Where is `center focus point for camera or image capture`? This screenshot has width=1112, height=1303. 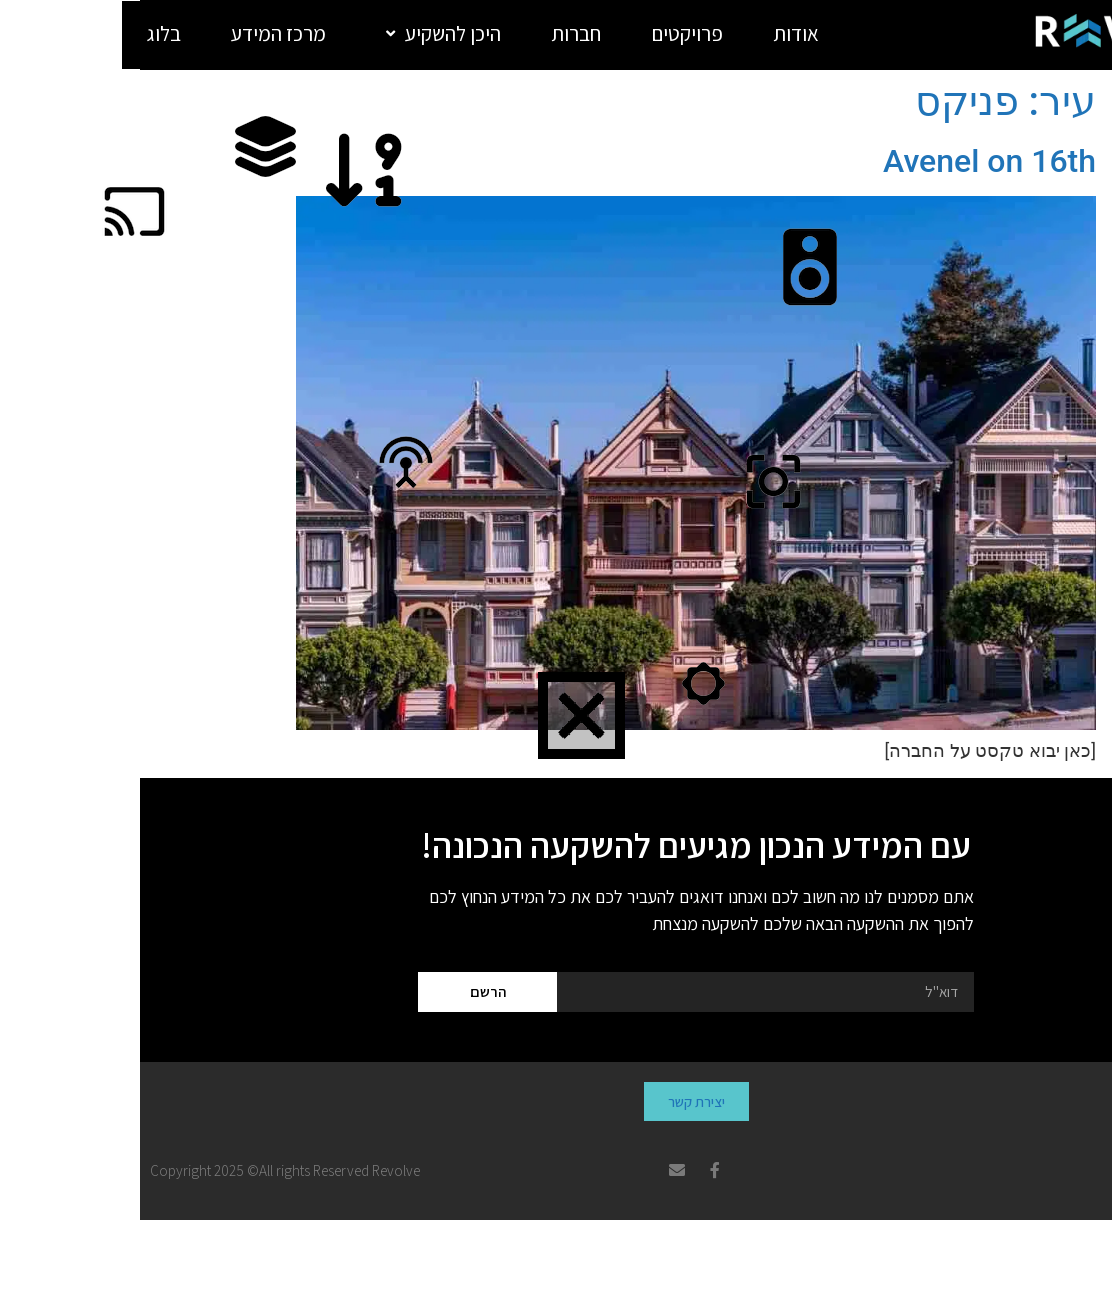 center focus point for camera or image capture is located at coordinates (773, 481).